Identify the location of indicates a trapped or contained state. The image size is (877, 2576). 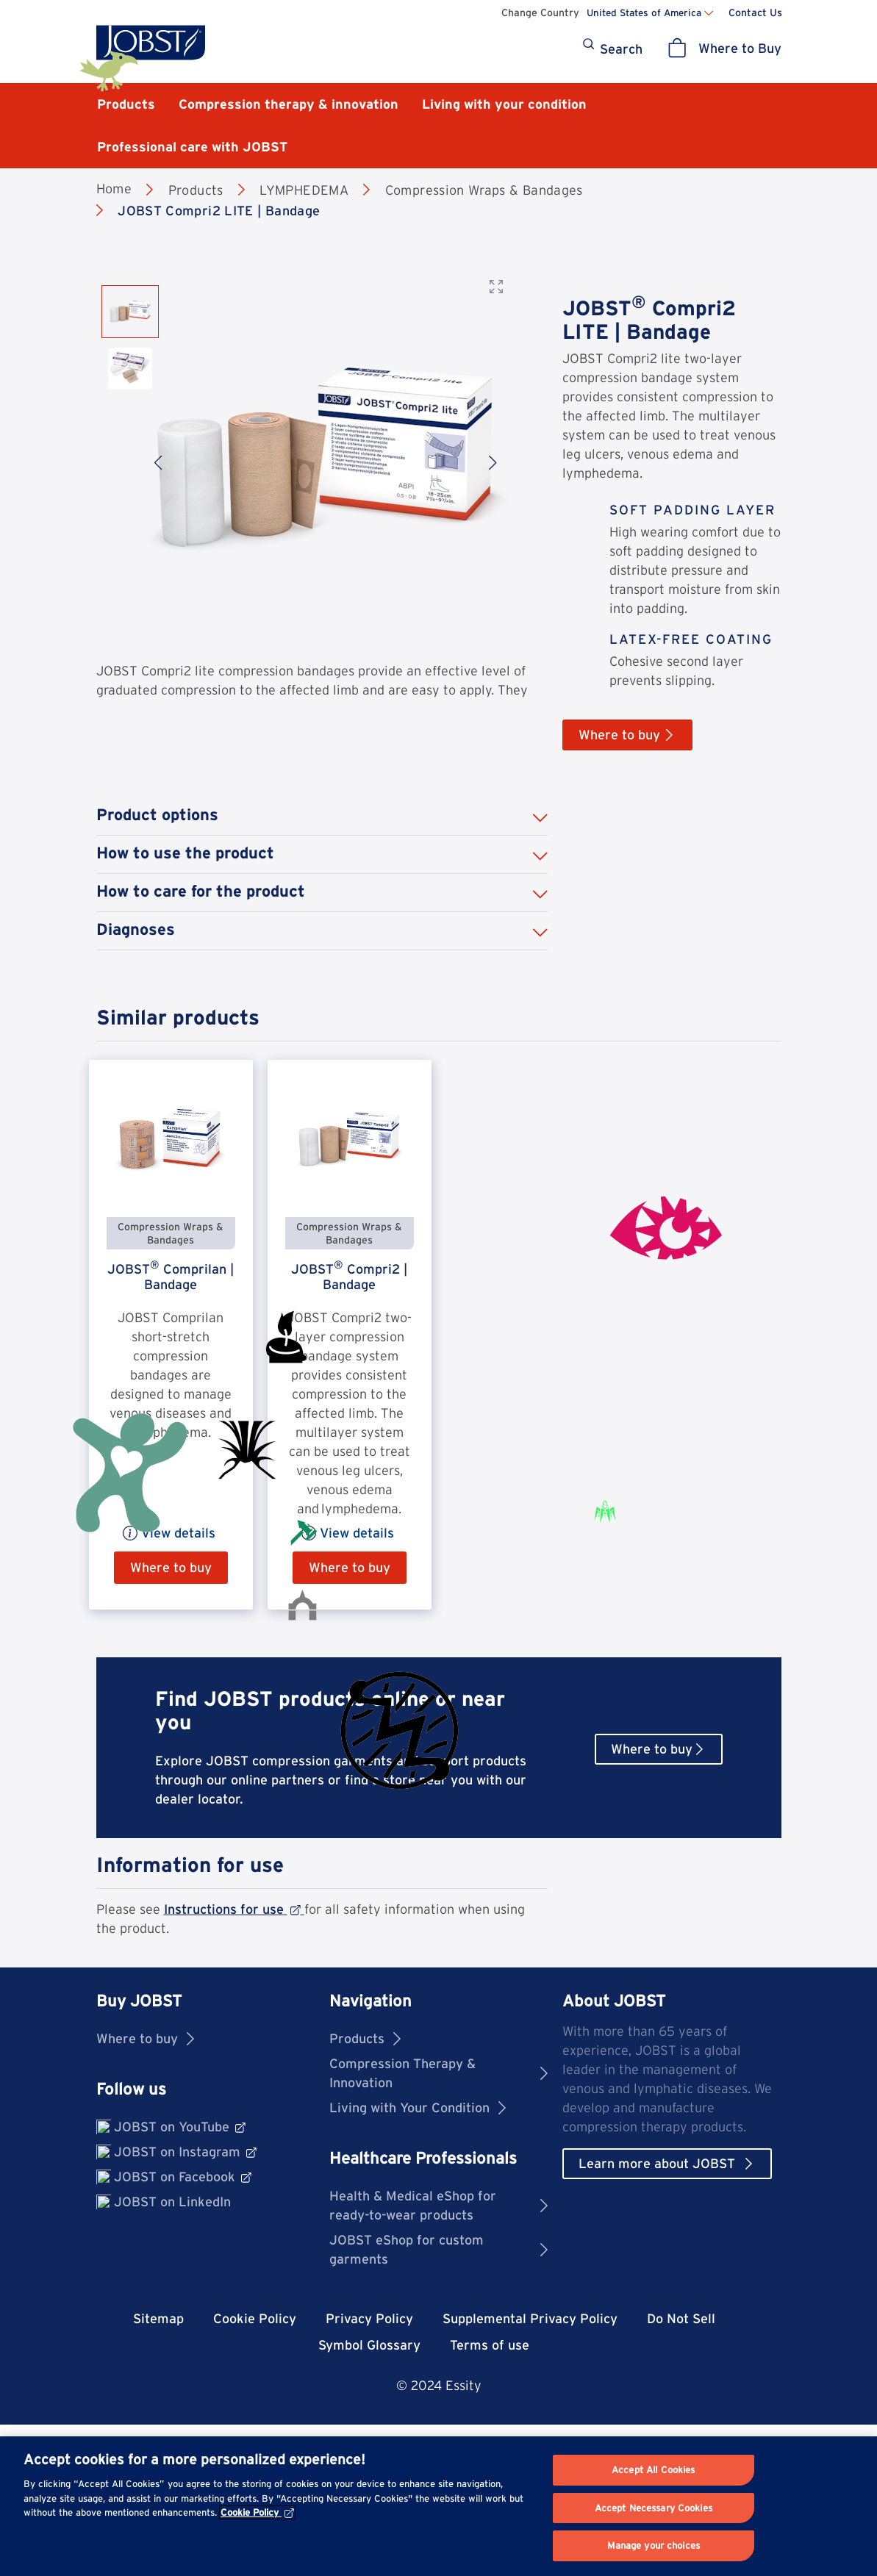
(399, 1730).